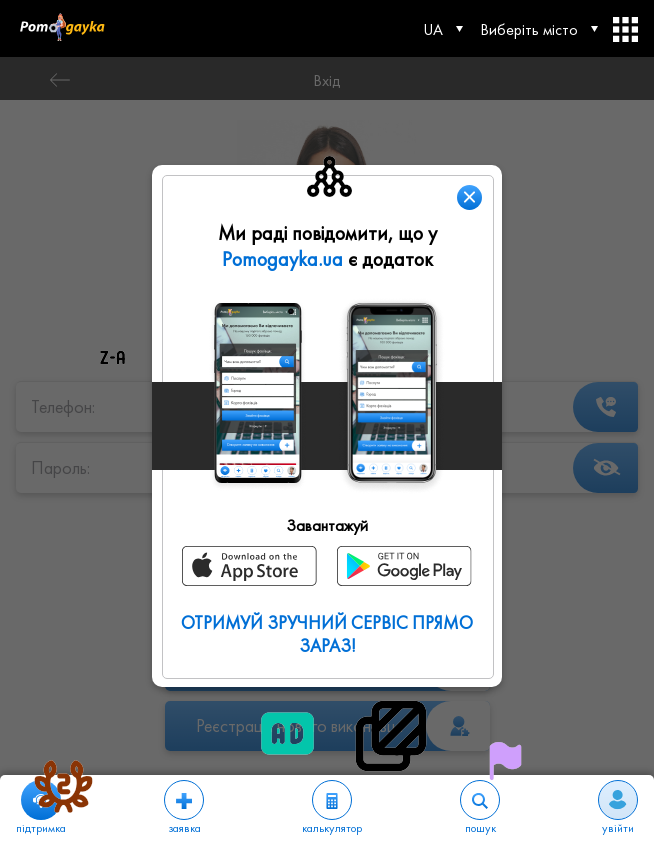  I want to click on sort items in reverse alphabetical order, so click(112, 357).